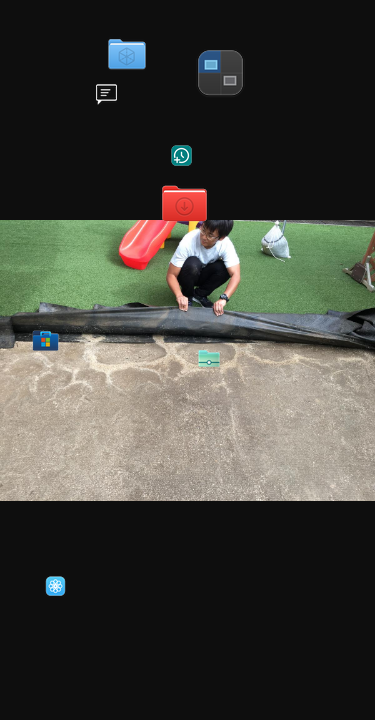  Describe the element at coordinates (181, 155) in the screenshot. I see `add a new timer or time entry` at that location.